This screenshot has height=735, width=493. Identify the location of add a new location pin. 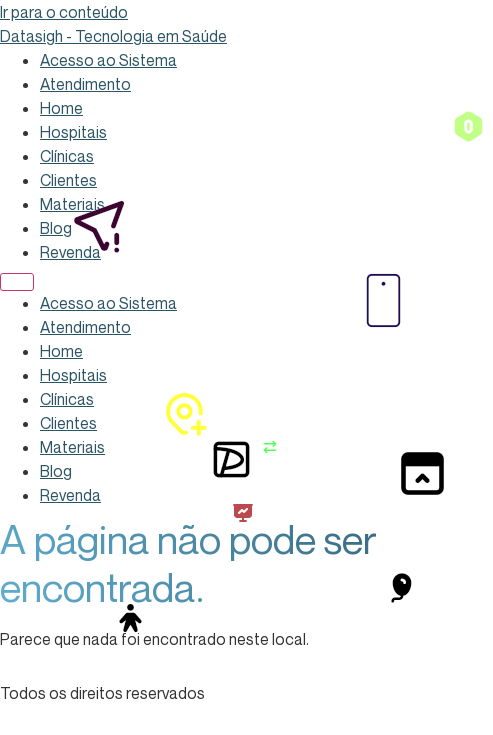
(184, 413).